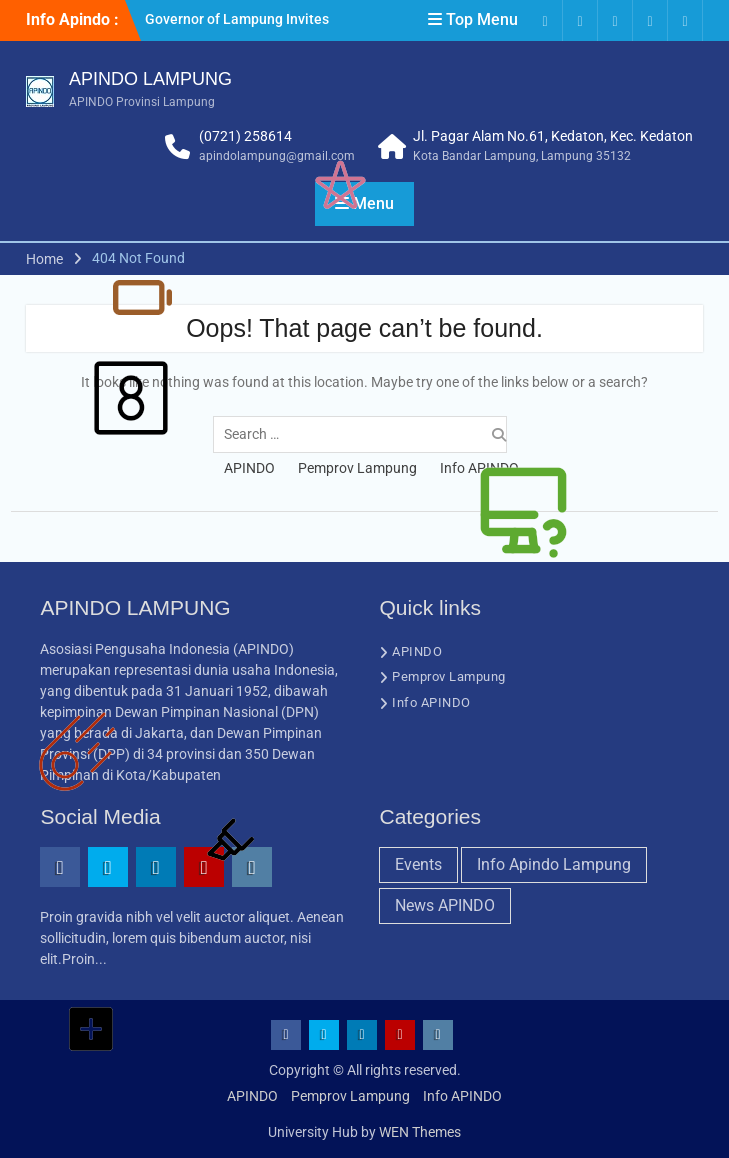 The height and width of the screenshot is (1158, 729). Describe the element at coordinates (77, 753) in the screenshot. I see `indicates a trending or viral item` at that location.